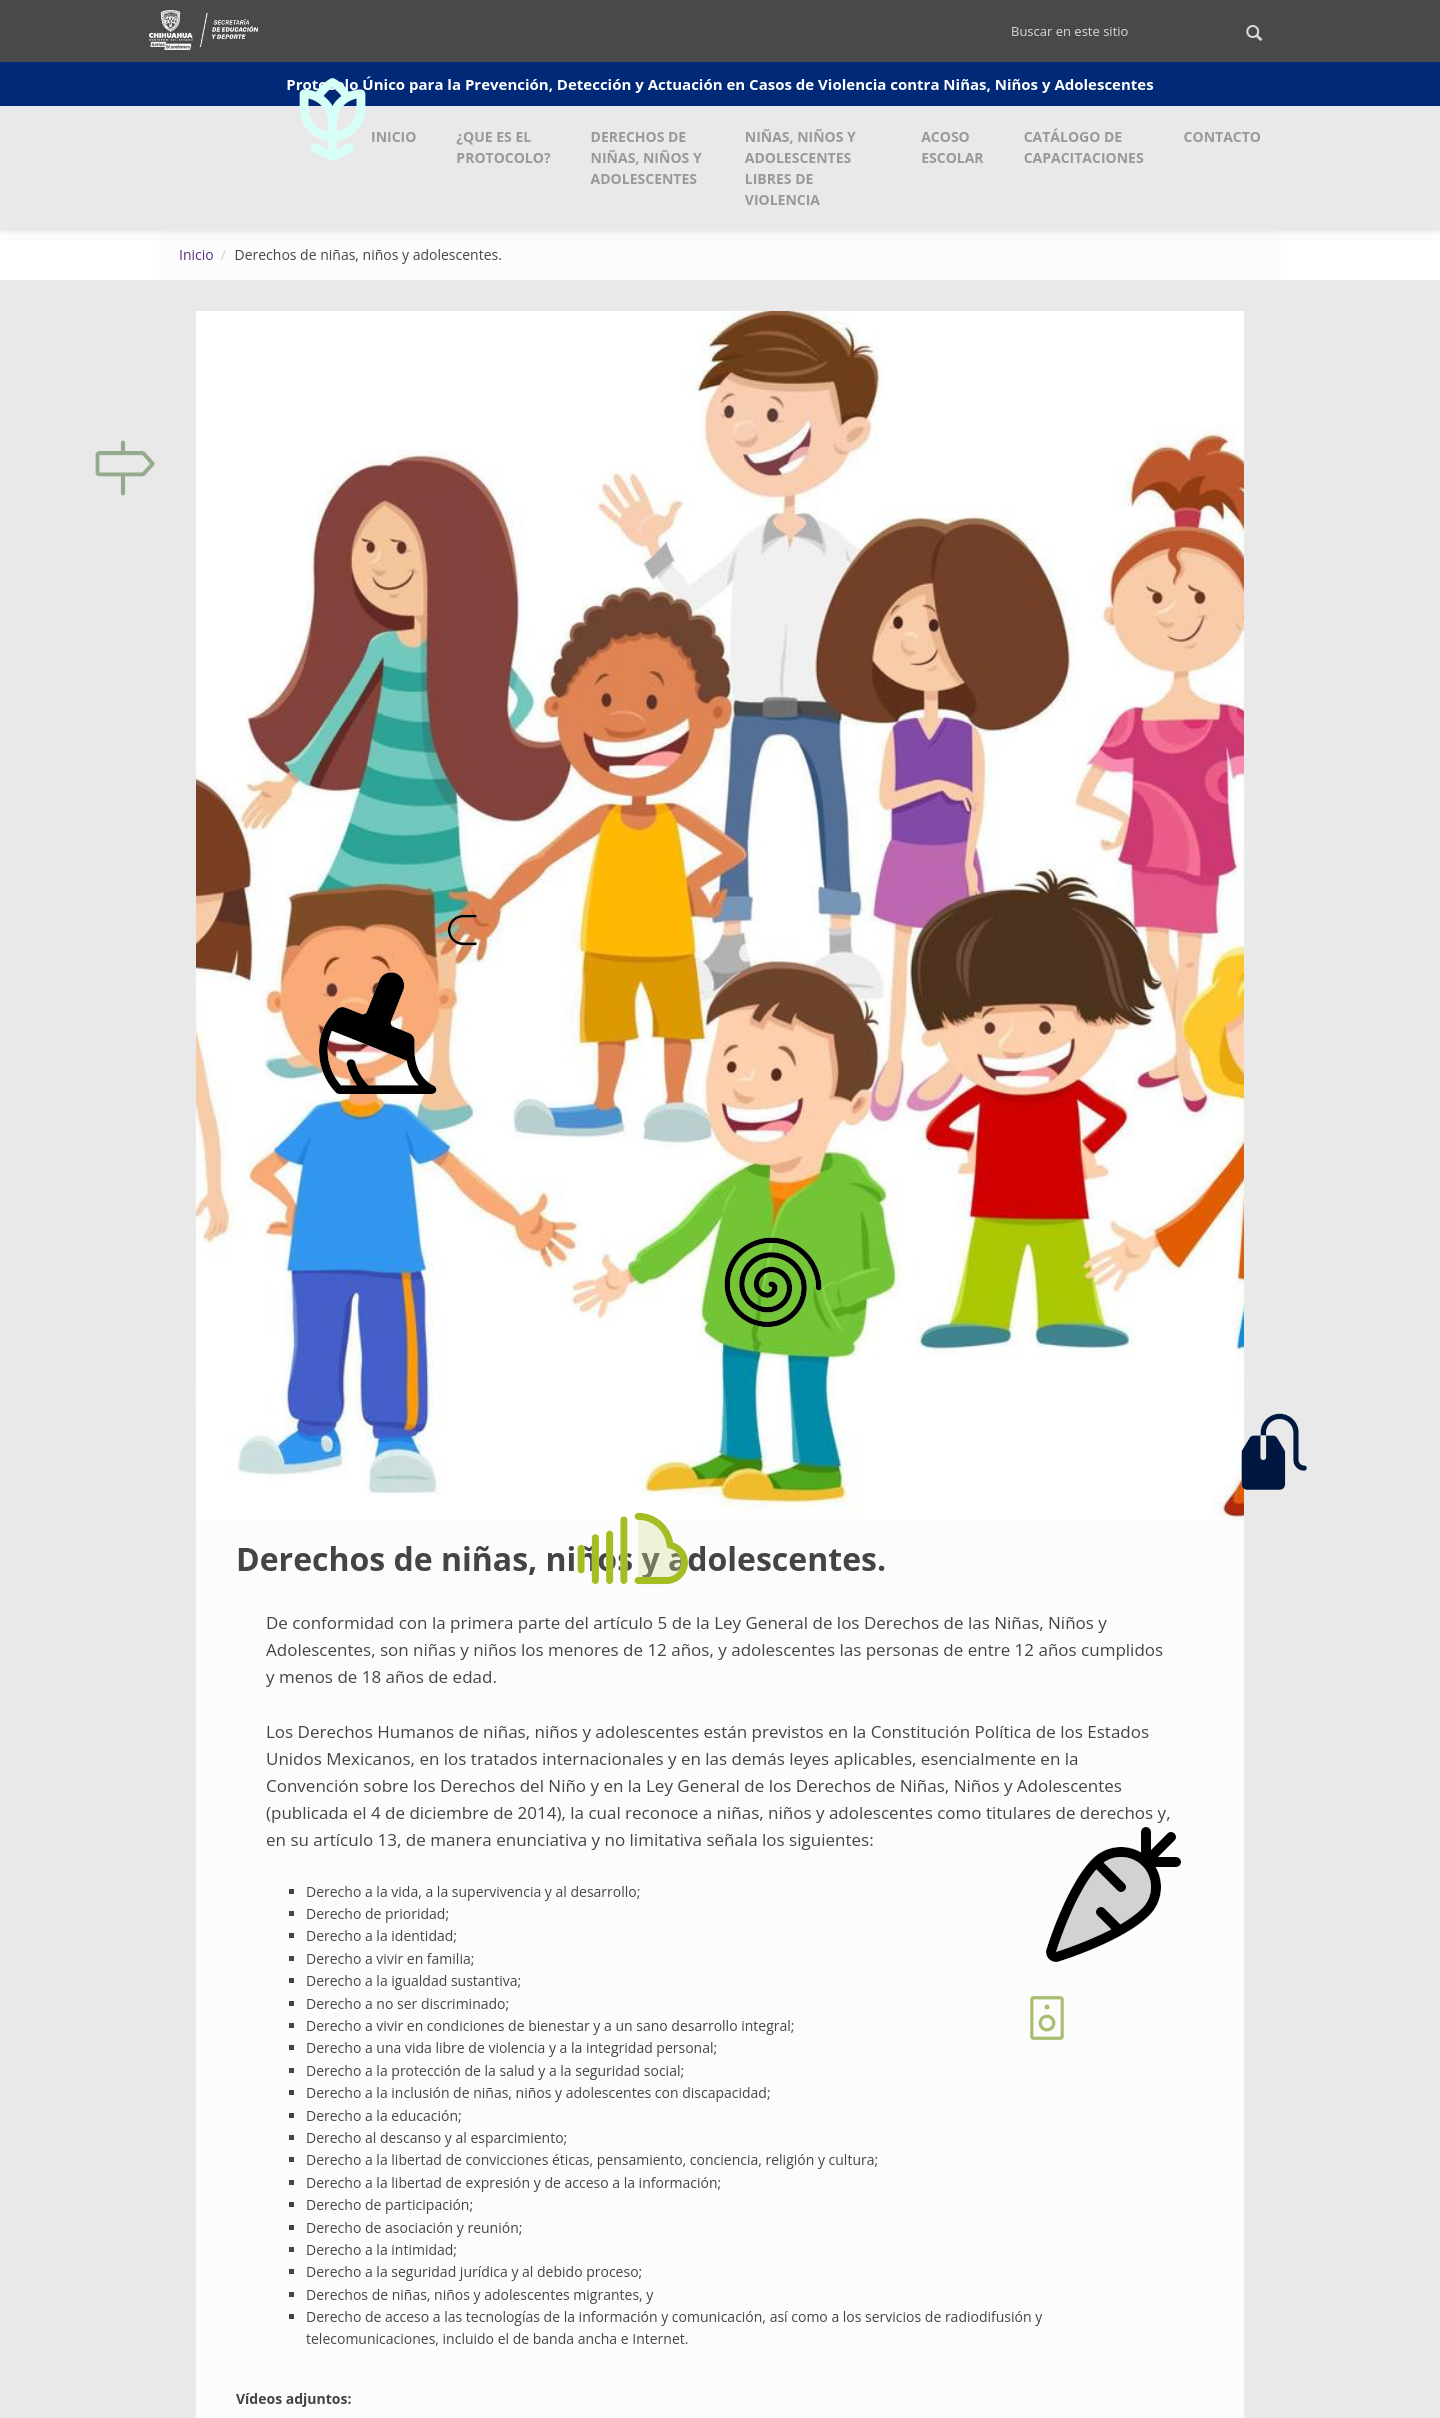 Image resolution: width=1440 pixels, height=2418 pixels. What do you see at coordinates (1271, 1454) in the screenshot?
I see `browse tea or hot beverage options` at bounding box center [1271, 1454].